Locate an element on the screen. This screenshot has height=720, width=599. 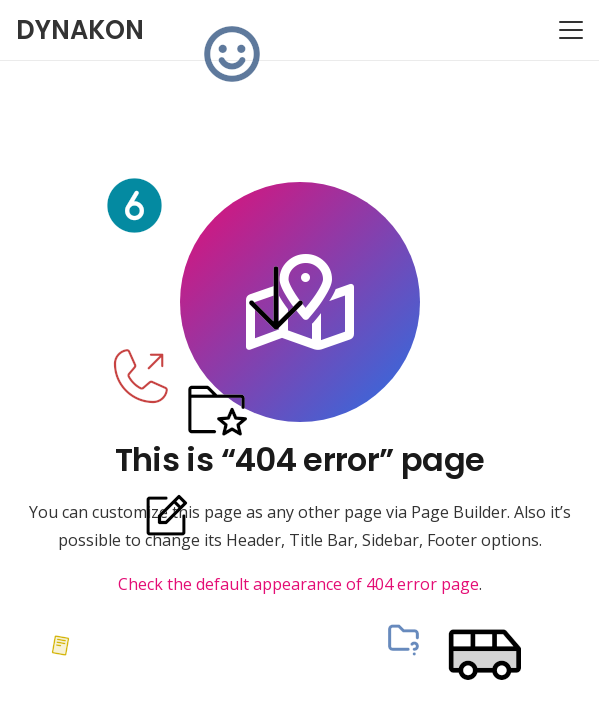
make an outgoing call is located at coordinates (142, 375).